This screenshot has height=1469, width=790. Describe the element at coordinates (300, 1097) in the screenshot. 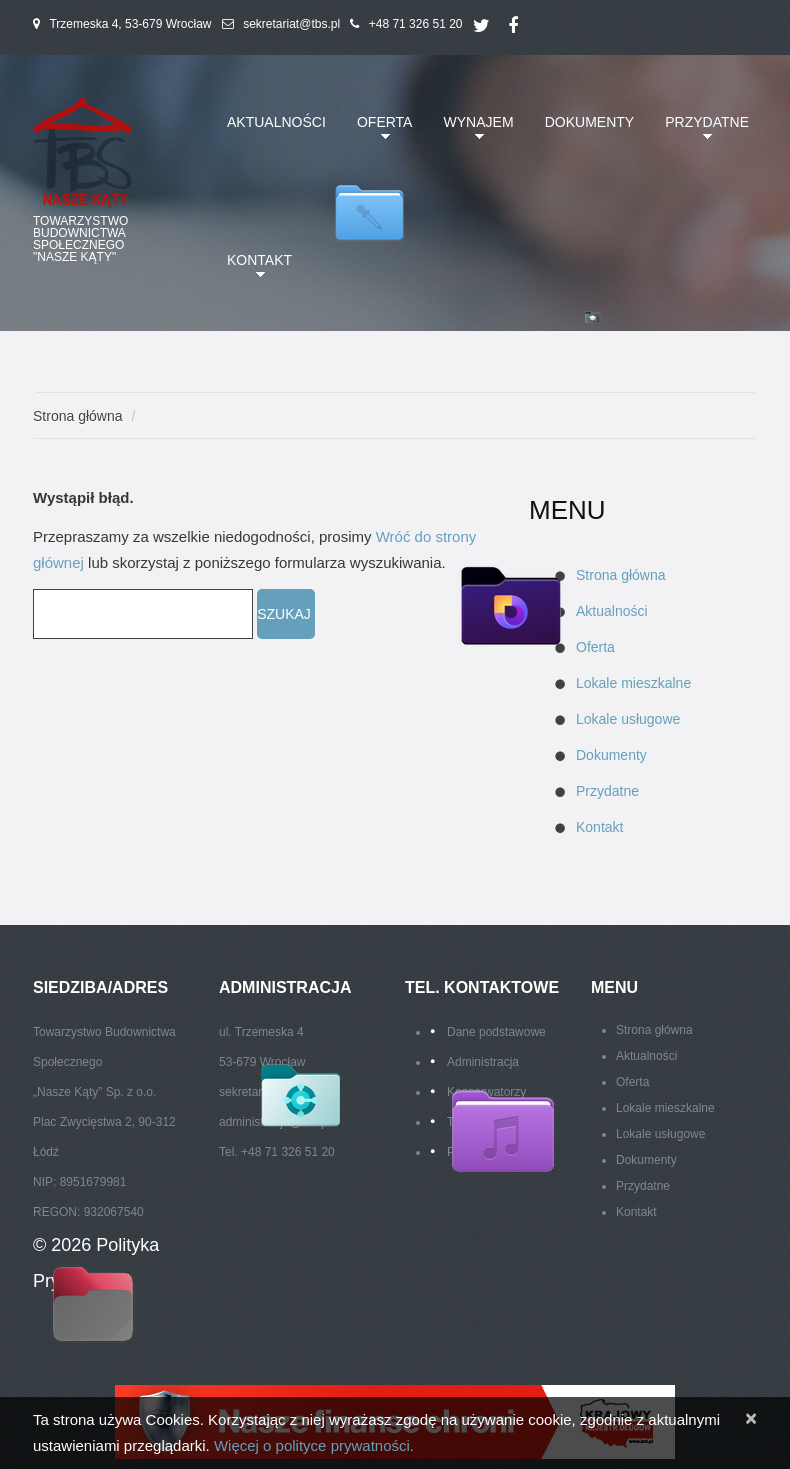

I see `open microsoft dynamics 365 business central files folder` at that location.